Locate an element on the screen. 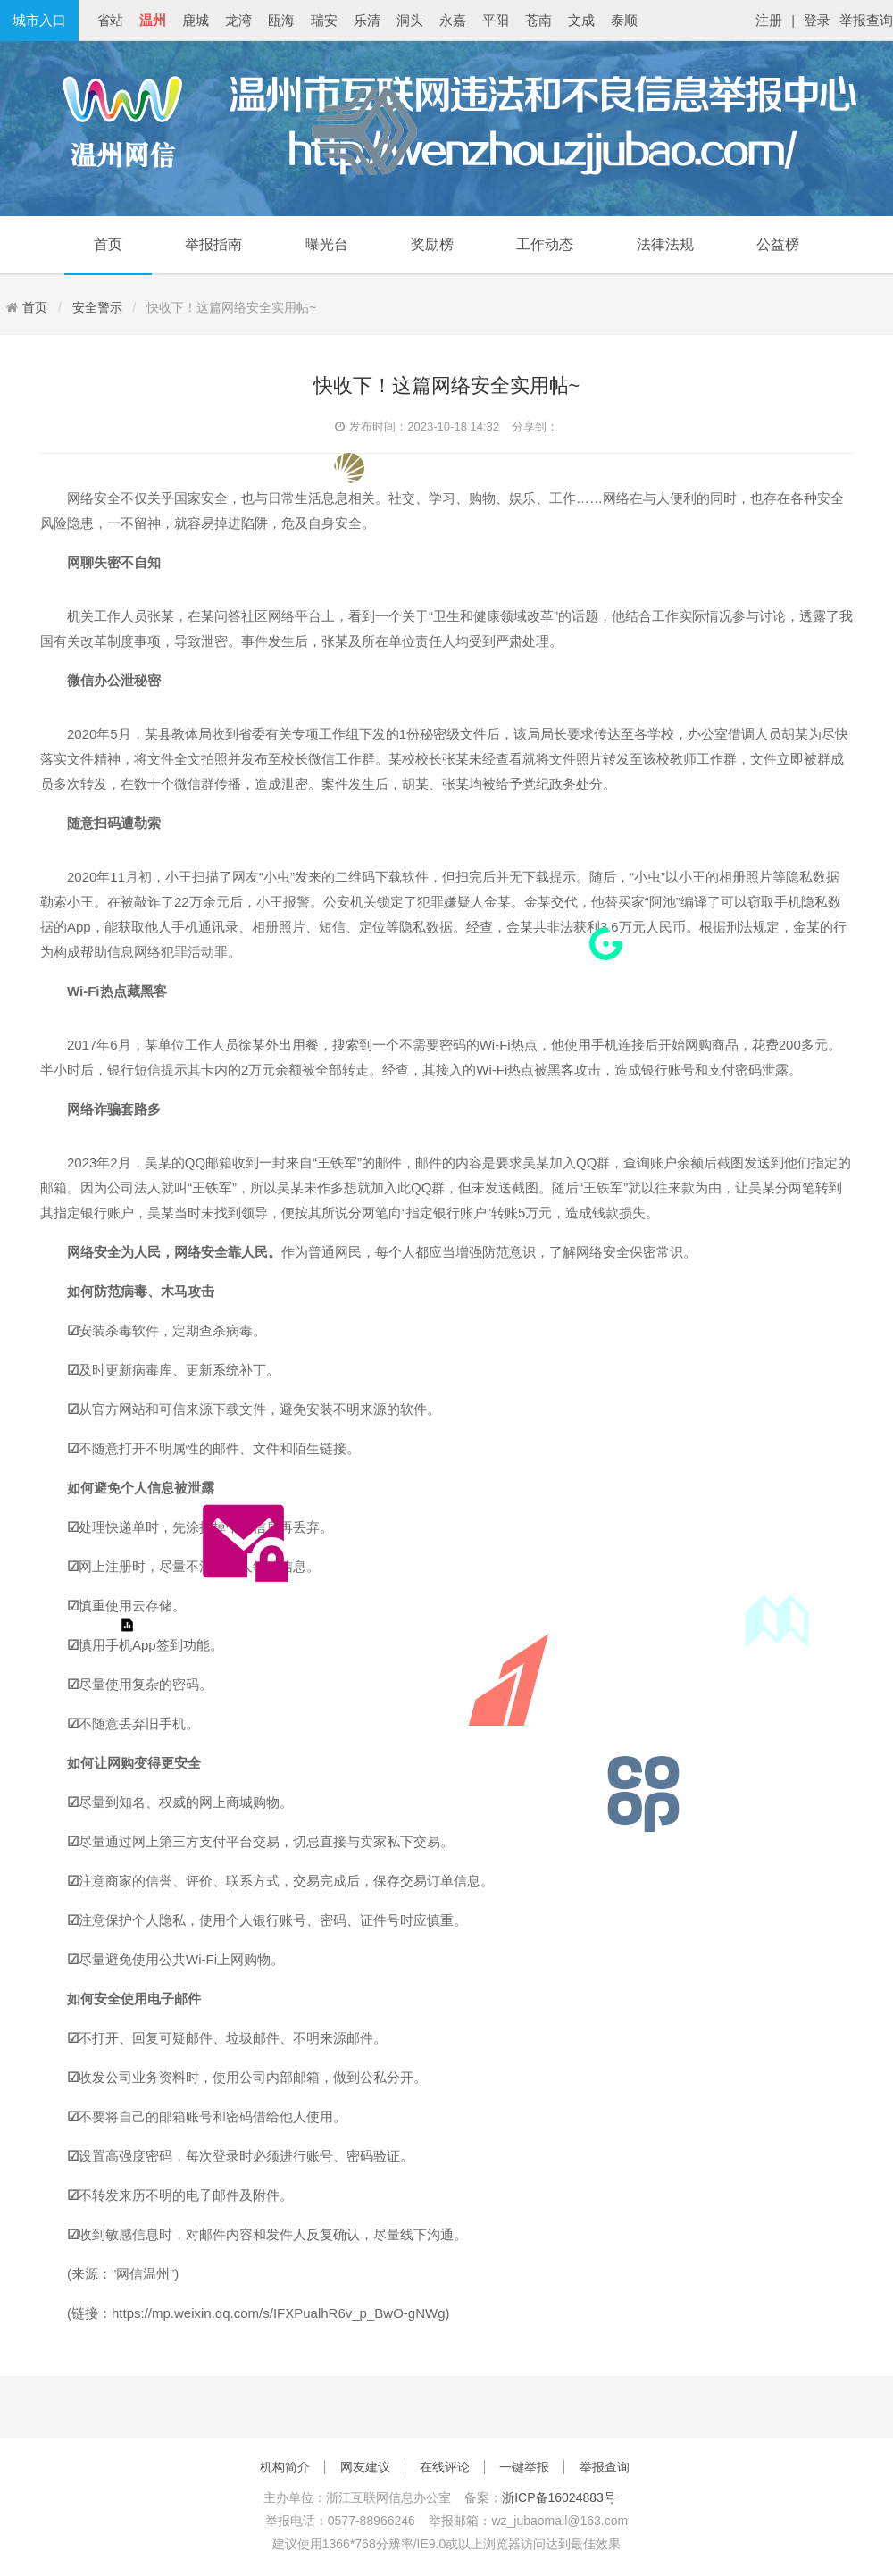  apache solr search platform logo is located at coordinates (349, 468).